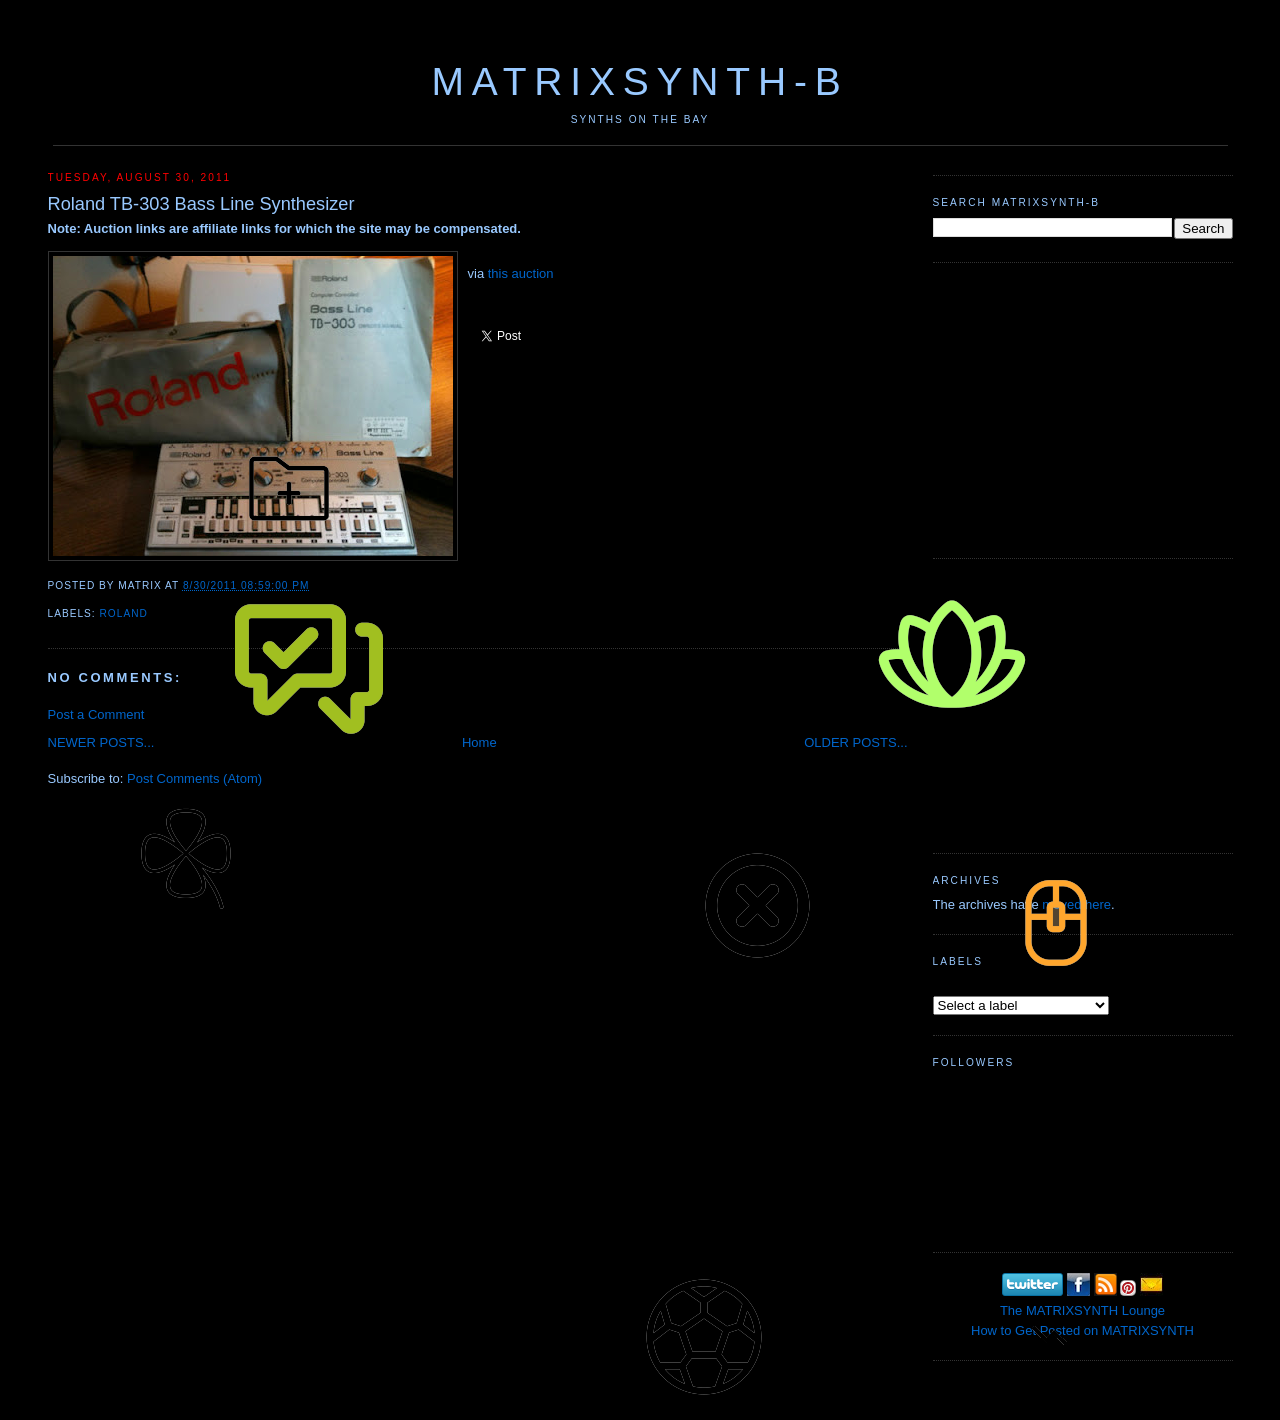 Image resolution: width=1280 pixels, height=1420 pixels. I want to click on close or dismiss a dialog, so click(757, 905).